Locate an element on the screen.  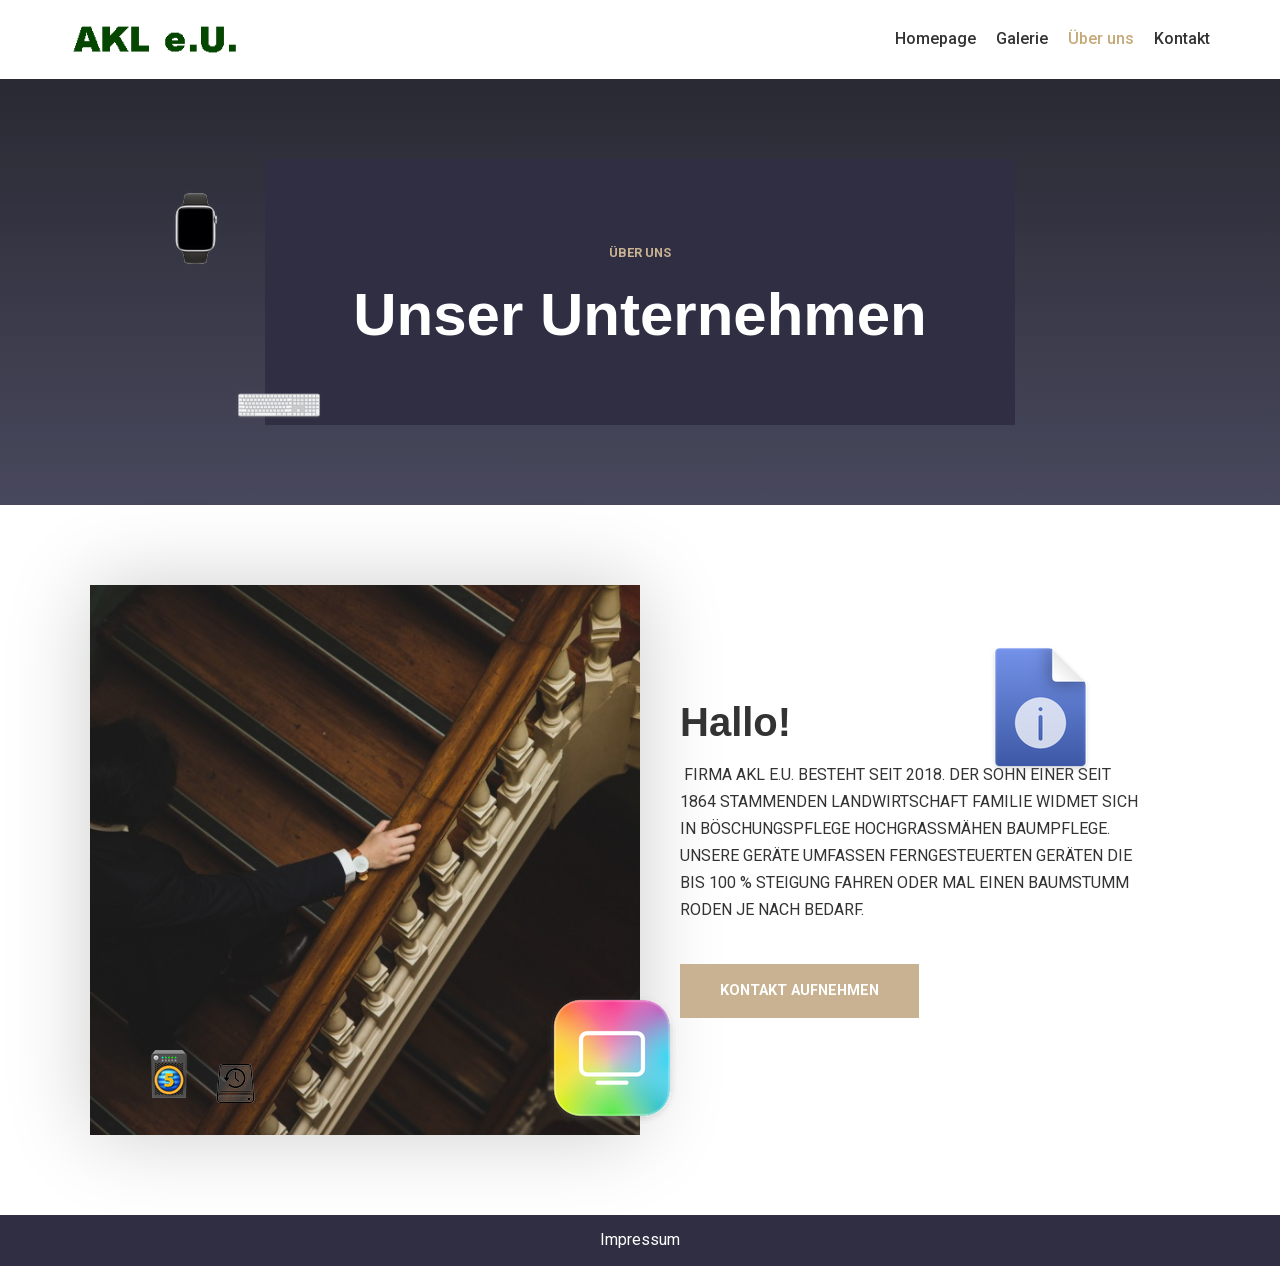
manage your connected Apple Watch SE is located at coordinates (195, 228).